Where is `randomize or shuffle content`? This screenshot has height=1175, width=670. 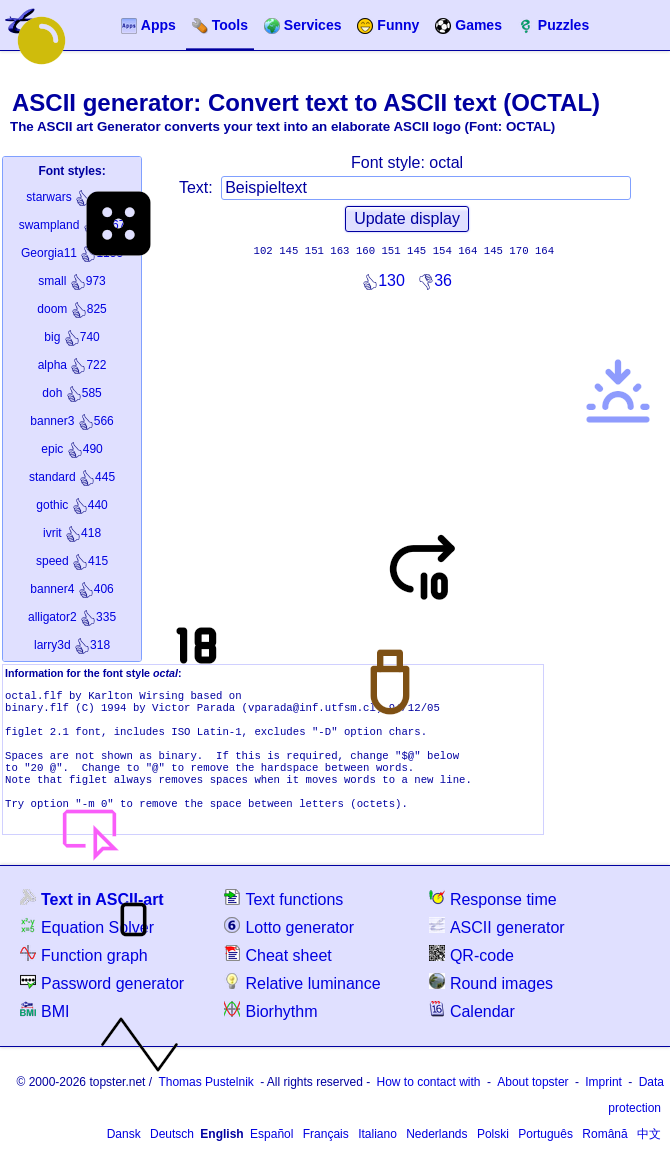
randomize or shuffle content is located at coordinates (118, 223).